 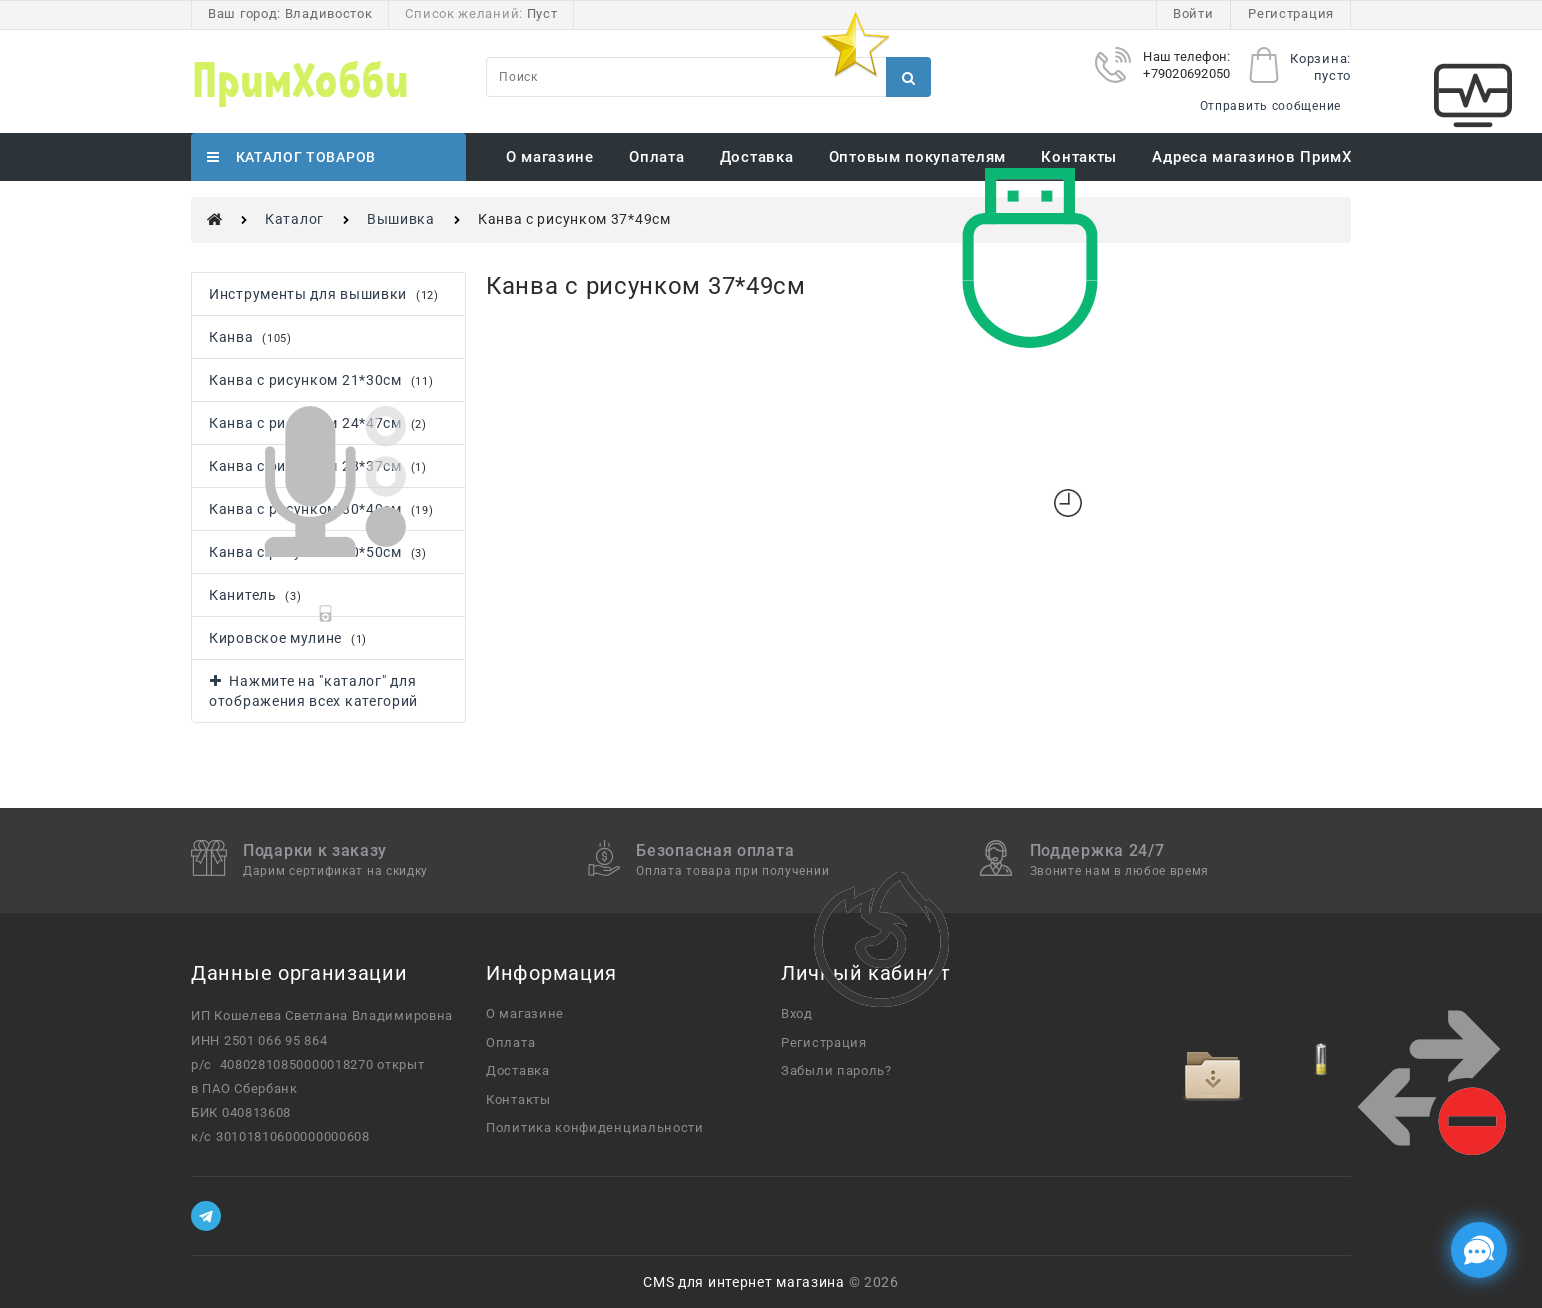 What do you see at coordinates (855, 46) in the screenshot?
I see `indicates a partial or half rating` at bounding box center [855, 46].